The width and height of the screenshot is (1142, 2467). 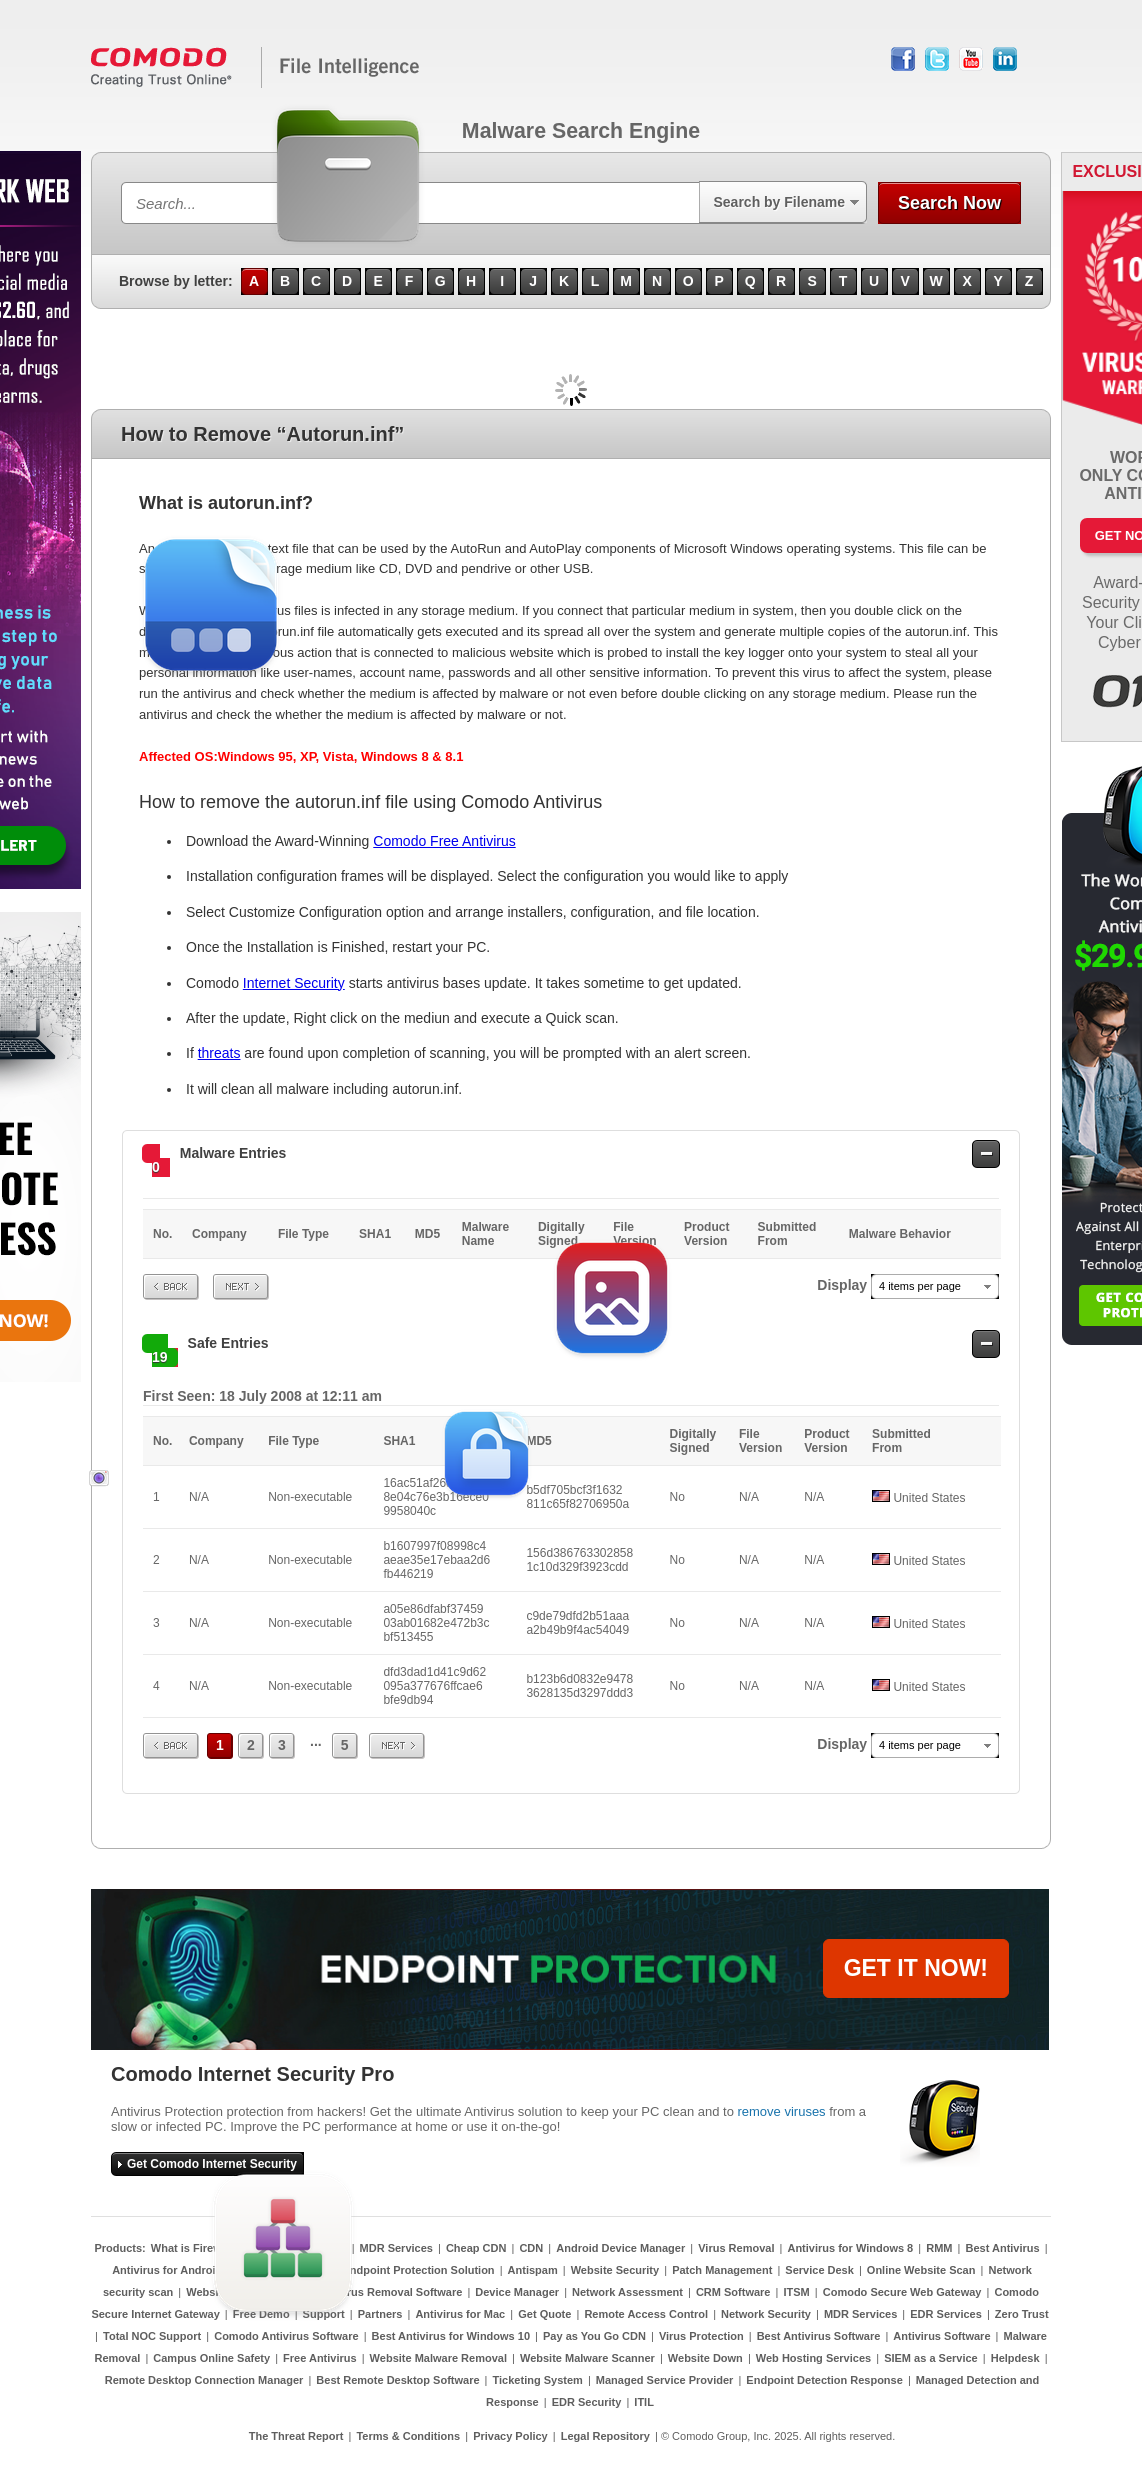 What do you see at coordinates (612, 1298) in the screenshot?
I see `open fotema photo gallery app` at bounding box center [612, 1298].